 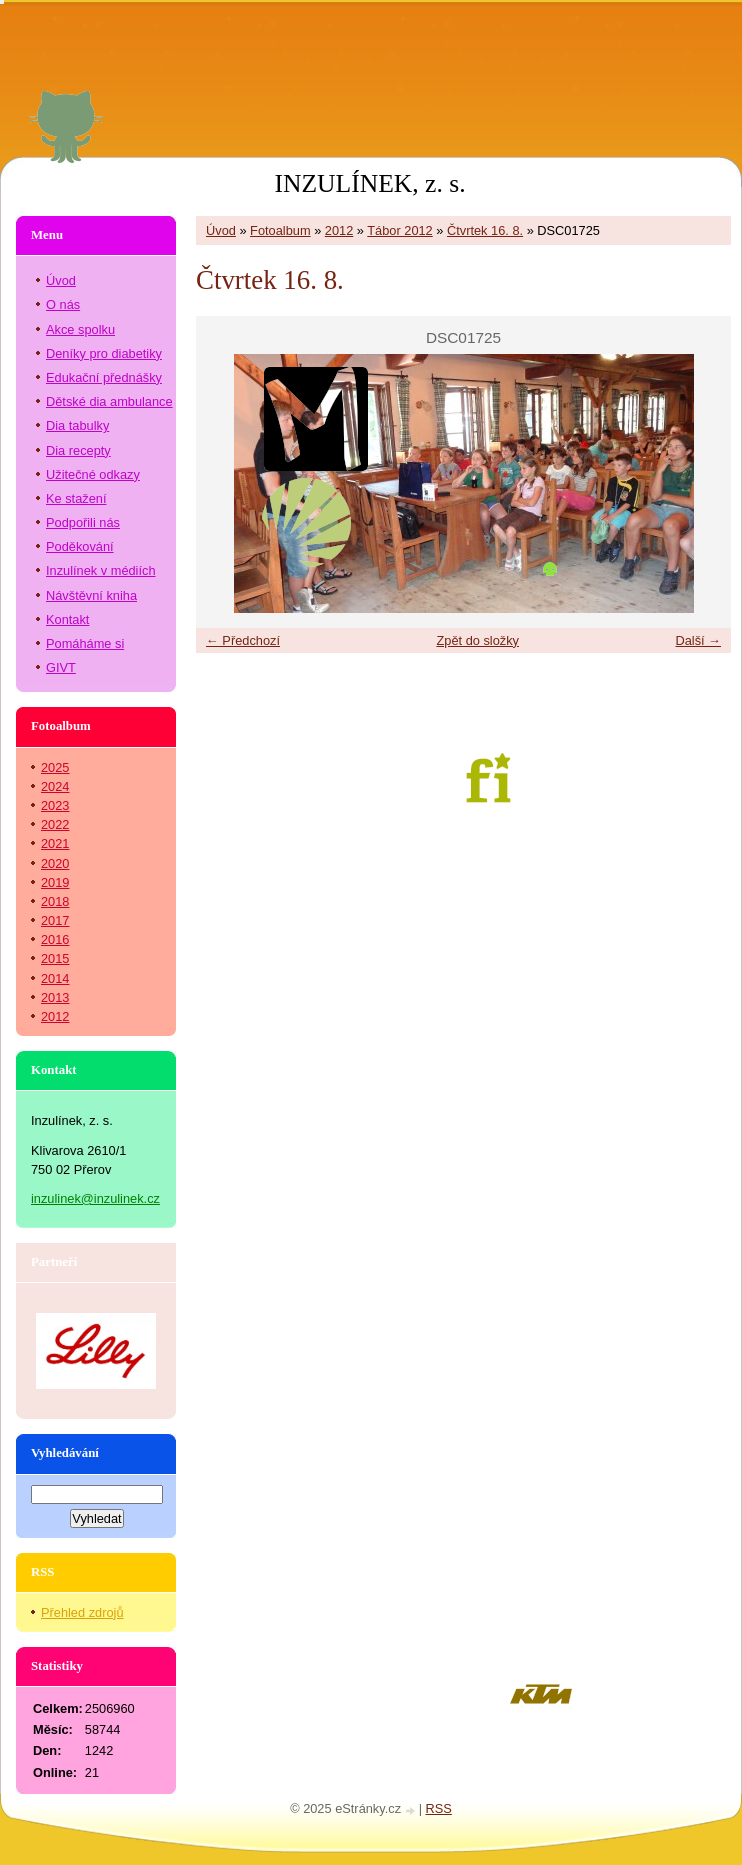 I want to click on open refined github browser extension, so click(x=66, y=127).